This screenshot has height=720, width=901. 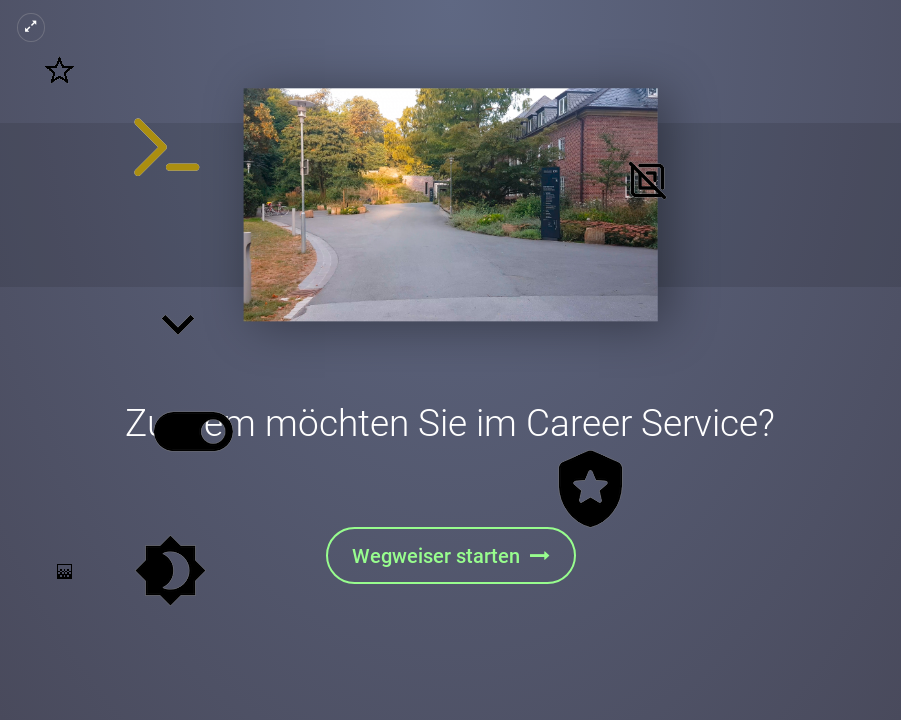 What do you see at coordinates (166, 147) in the screenshot?
I see `open command palette` at bounding box center [166, 147].